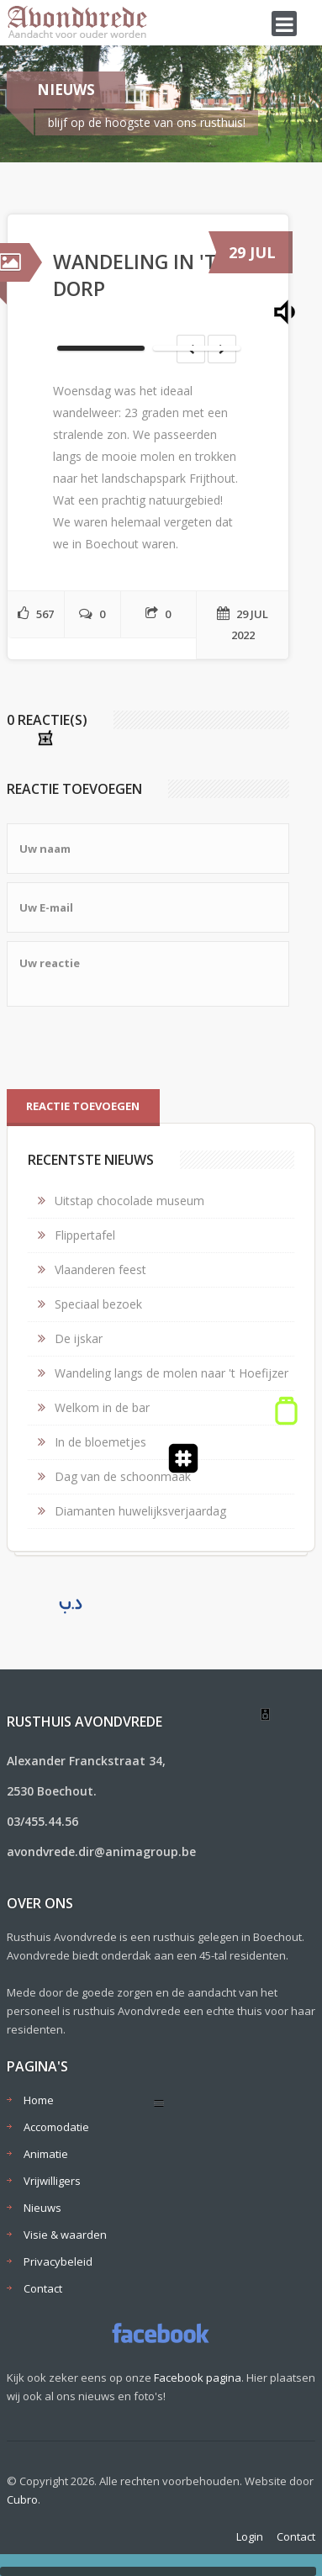  What do you see at coordinates (159, 2103) in the screenshot?
I see `open navigation menu` at bounding box center [159, 2103].